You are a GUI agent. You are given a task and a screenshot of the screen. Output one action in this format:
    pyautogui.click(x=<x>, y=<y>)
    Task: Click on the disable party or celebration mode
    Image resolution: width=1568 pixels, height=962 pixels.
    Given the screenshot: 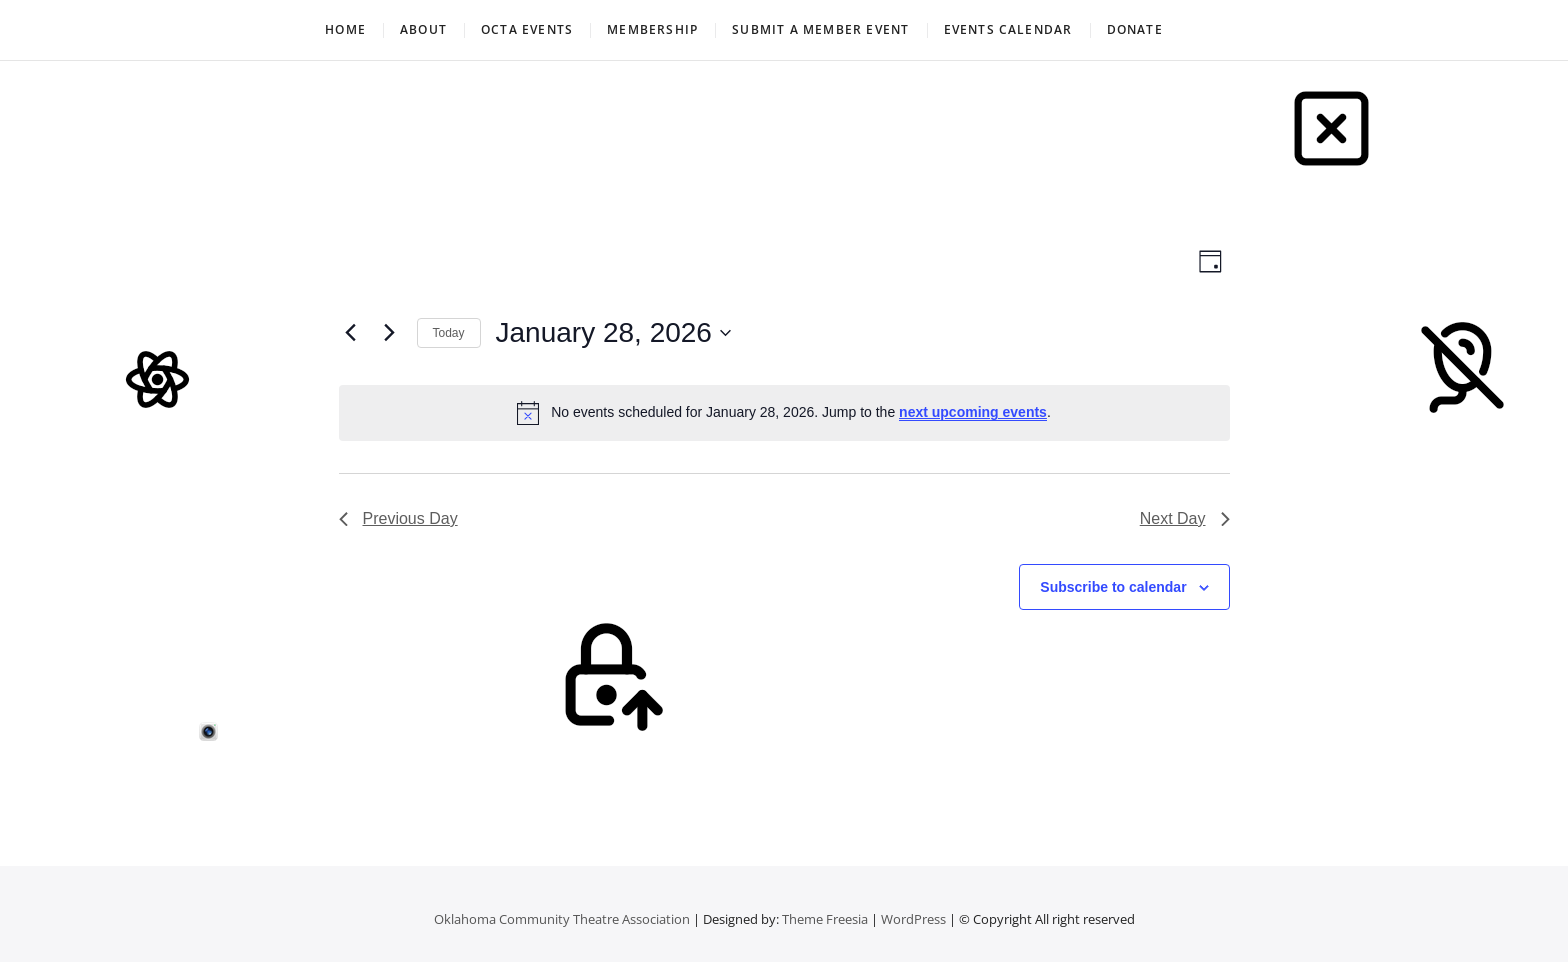 What is the action you would take?
    pyautogui.click(x=1462, y=367)
    